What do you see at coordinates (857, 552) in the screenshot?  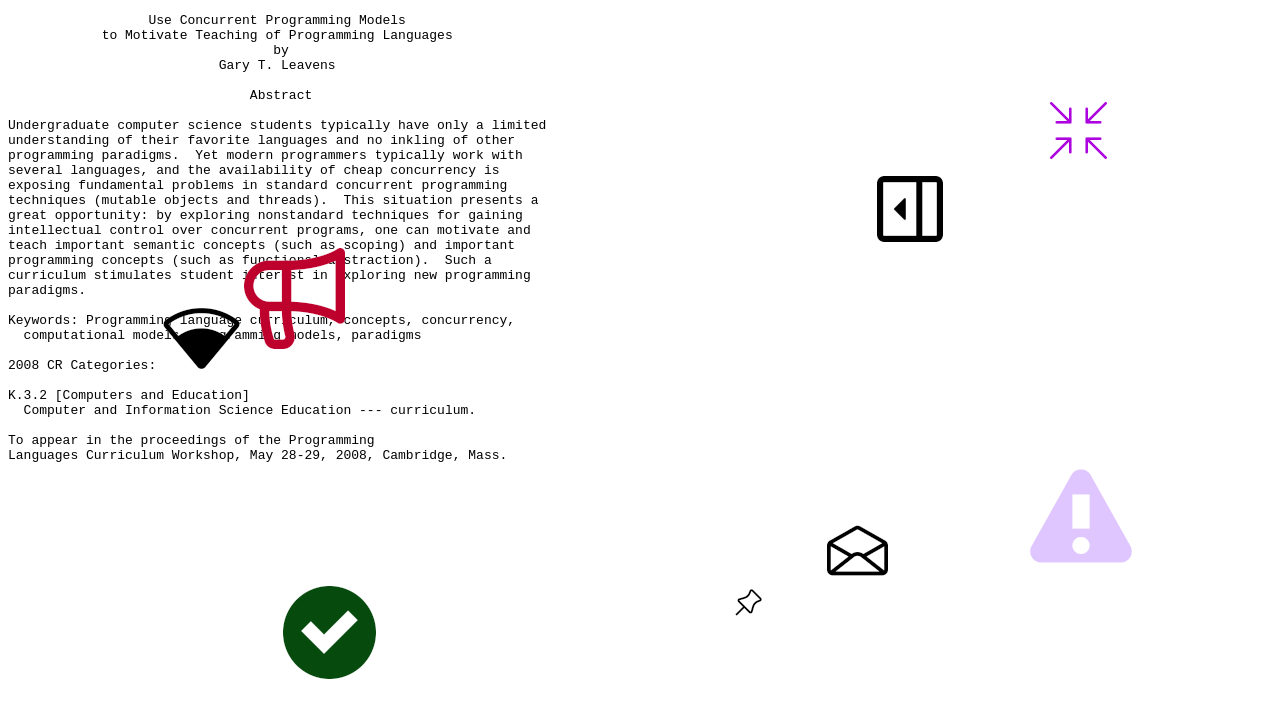 I see `view read messages` at bounding box center [857, 552].